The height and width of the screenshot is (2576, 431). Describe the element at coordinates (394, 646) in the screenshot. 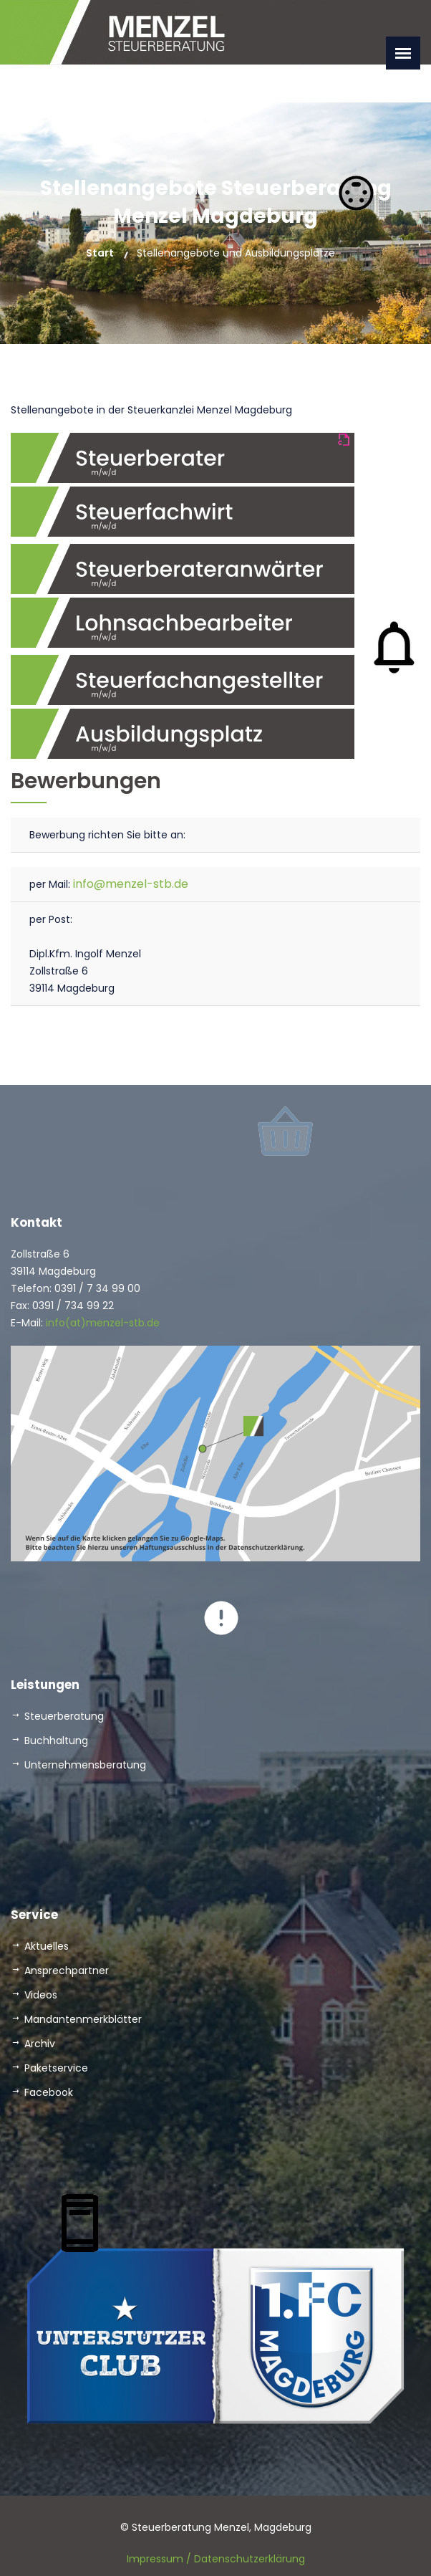

I see `view notifications` at that location.